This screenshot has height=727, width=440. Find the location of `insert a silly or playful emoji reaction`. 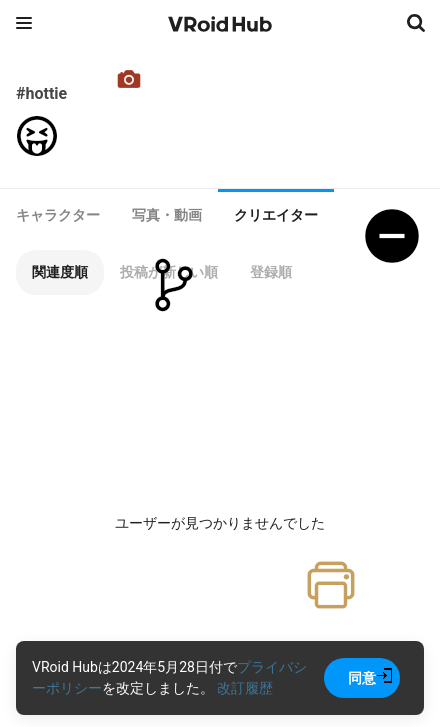

insert a silly or playful emoji reaction is located at coordinates (37, 136).